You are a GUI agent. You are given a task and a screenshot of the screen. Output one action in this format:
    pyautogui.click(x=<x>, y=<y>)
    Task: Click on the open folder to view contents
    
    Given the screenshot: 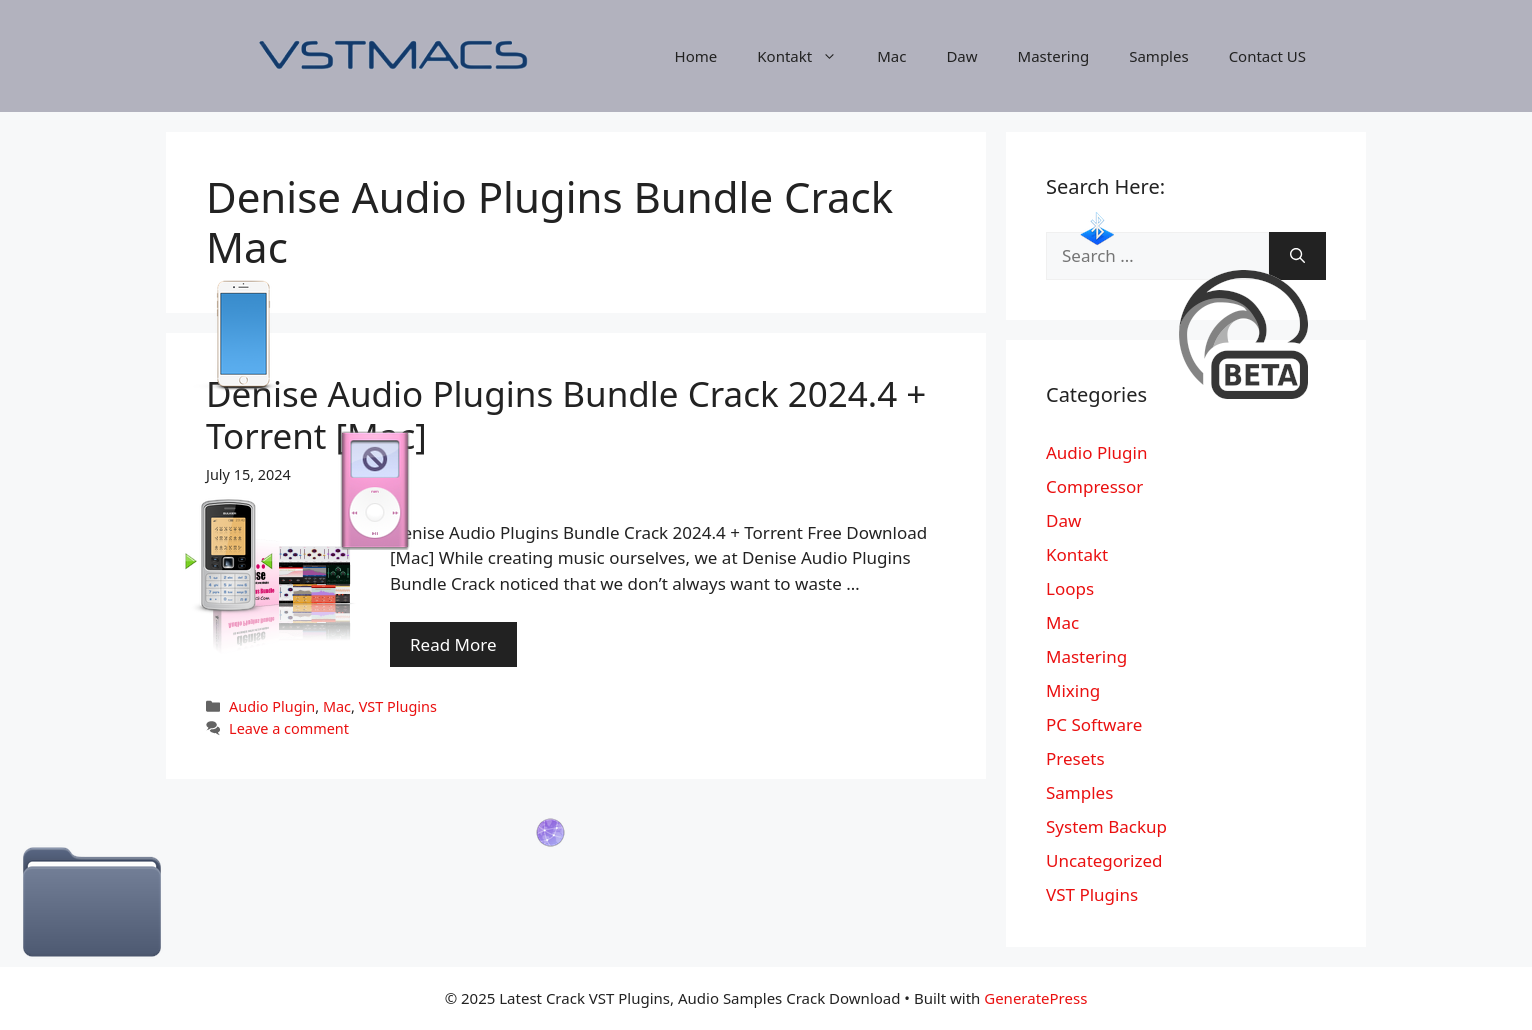 What is the action you would take?
    pyautogui.click(x=92, y=902)
    